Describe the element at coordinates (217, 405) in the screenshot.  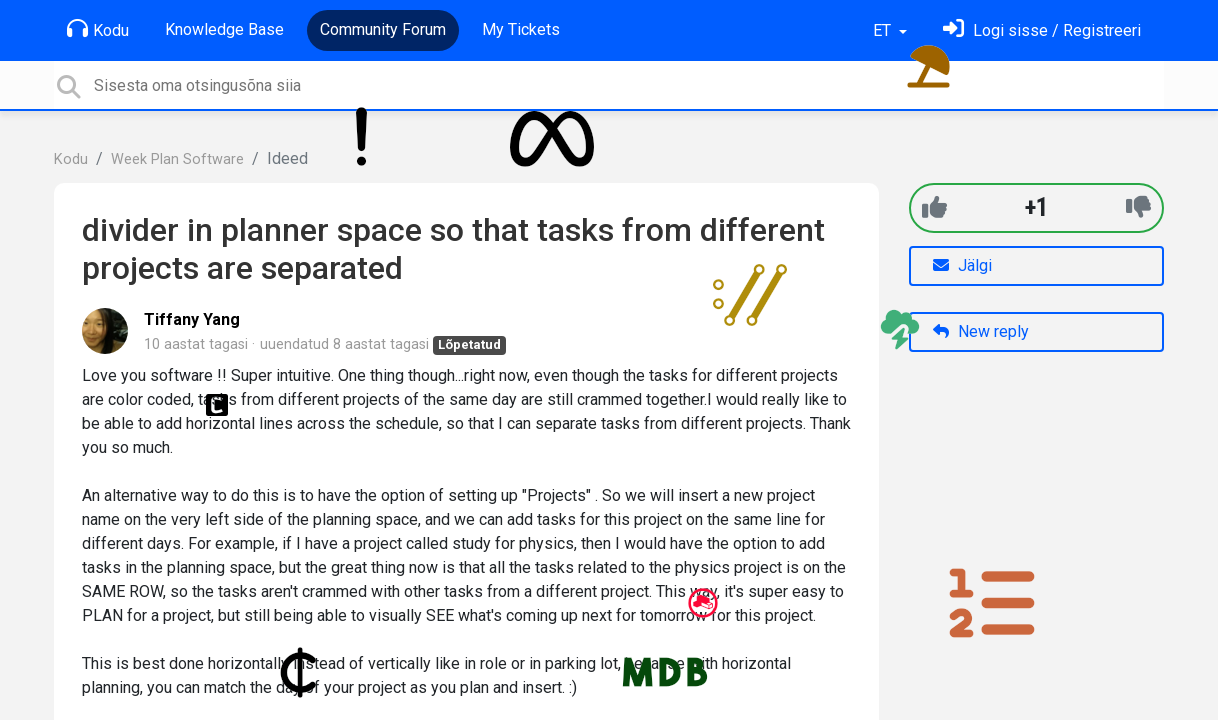
I see `celery task queue library logo` at that location.